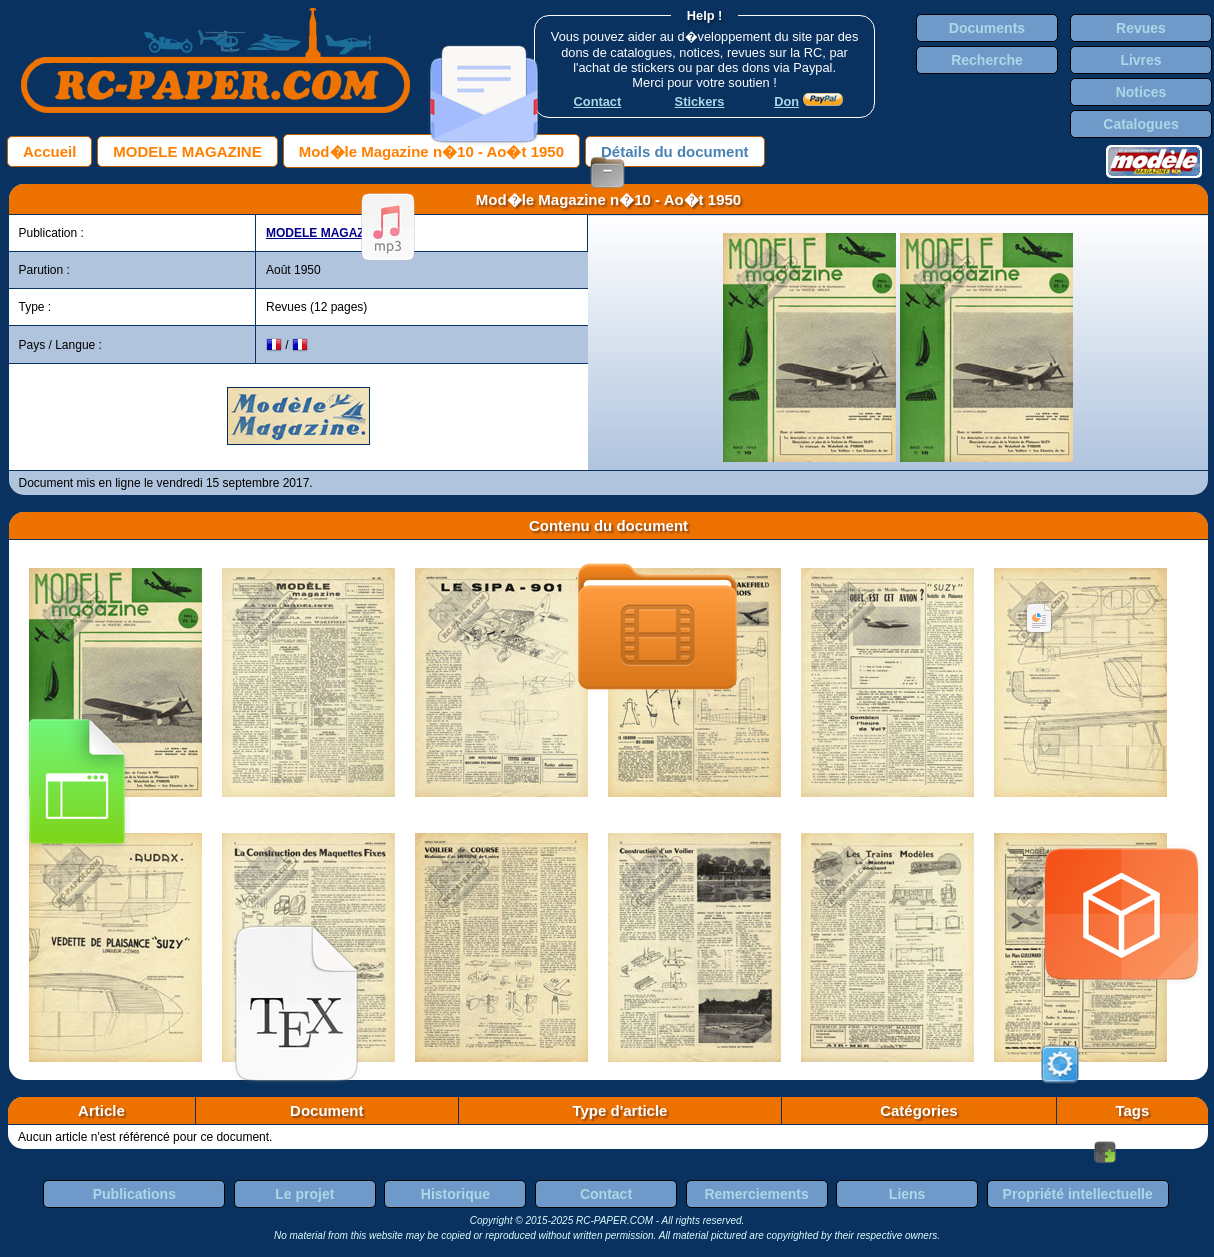 Image resolution: width=1214 pixels, height=1257 pixels. I want to click on open a 3D model file, so click(1121, 908).